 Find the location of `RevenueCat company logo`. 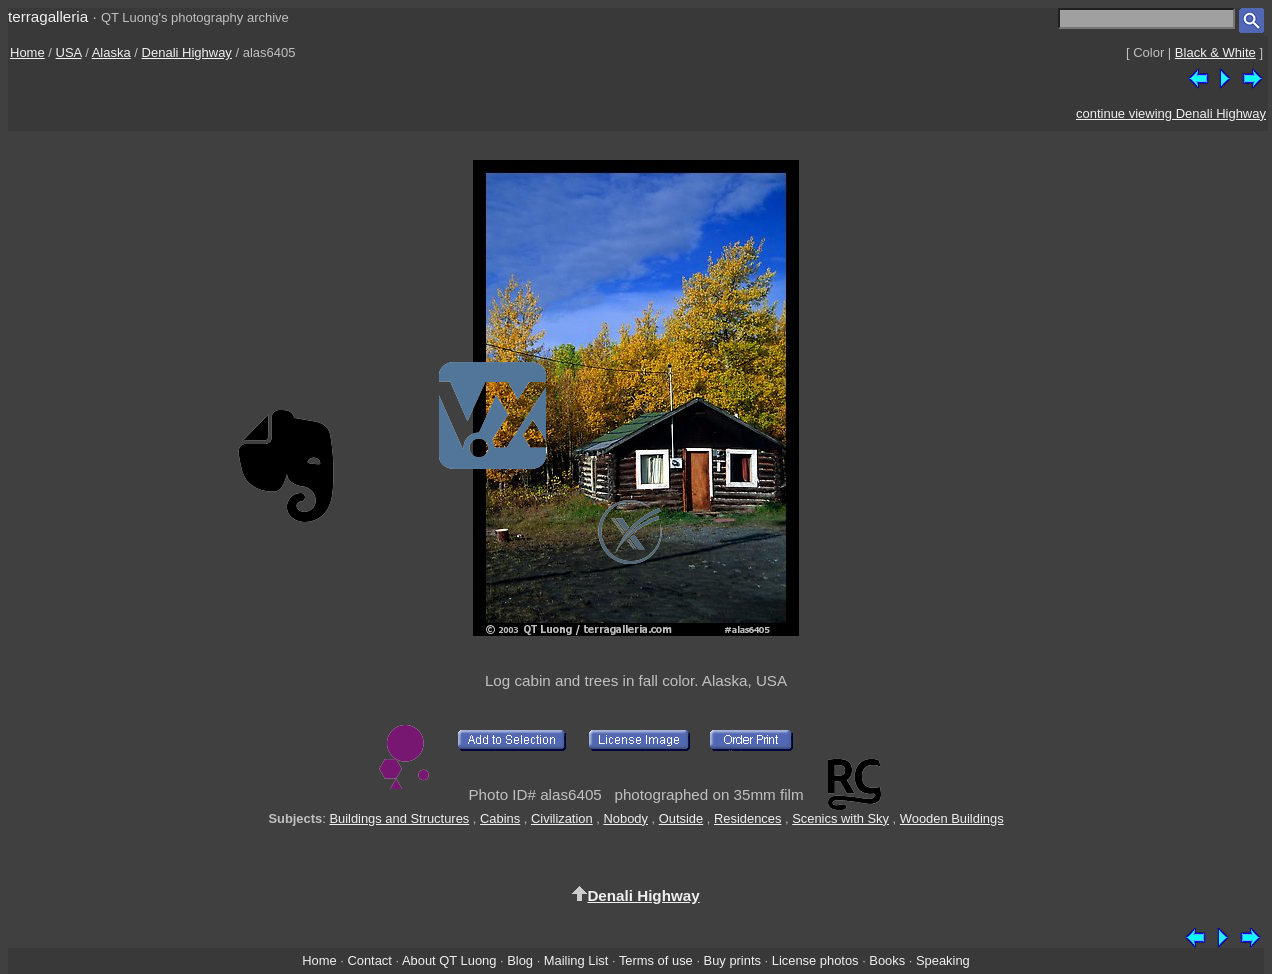

RevenueCat company logo is located at coordinates (854, 784).